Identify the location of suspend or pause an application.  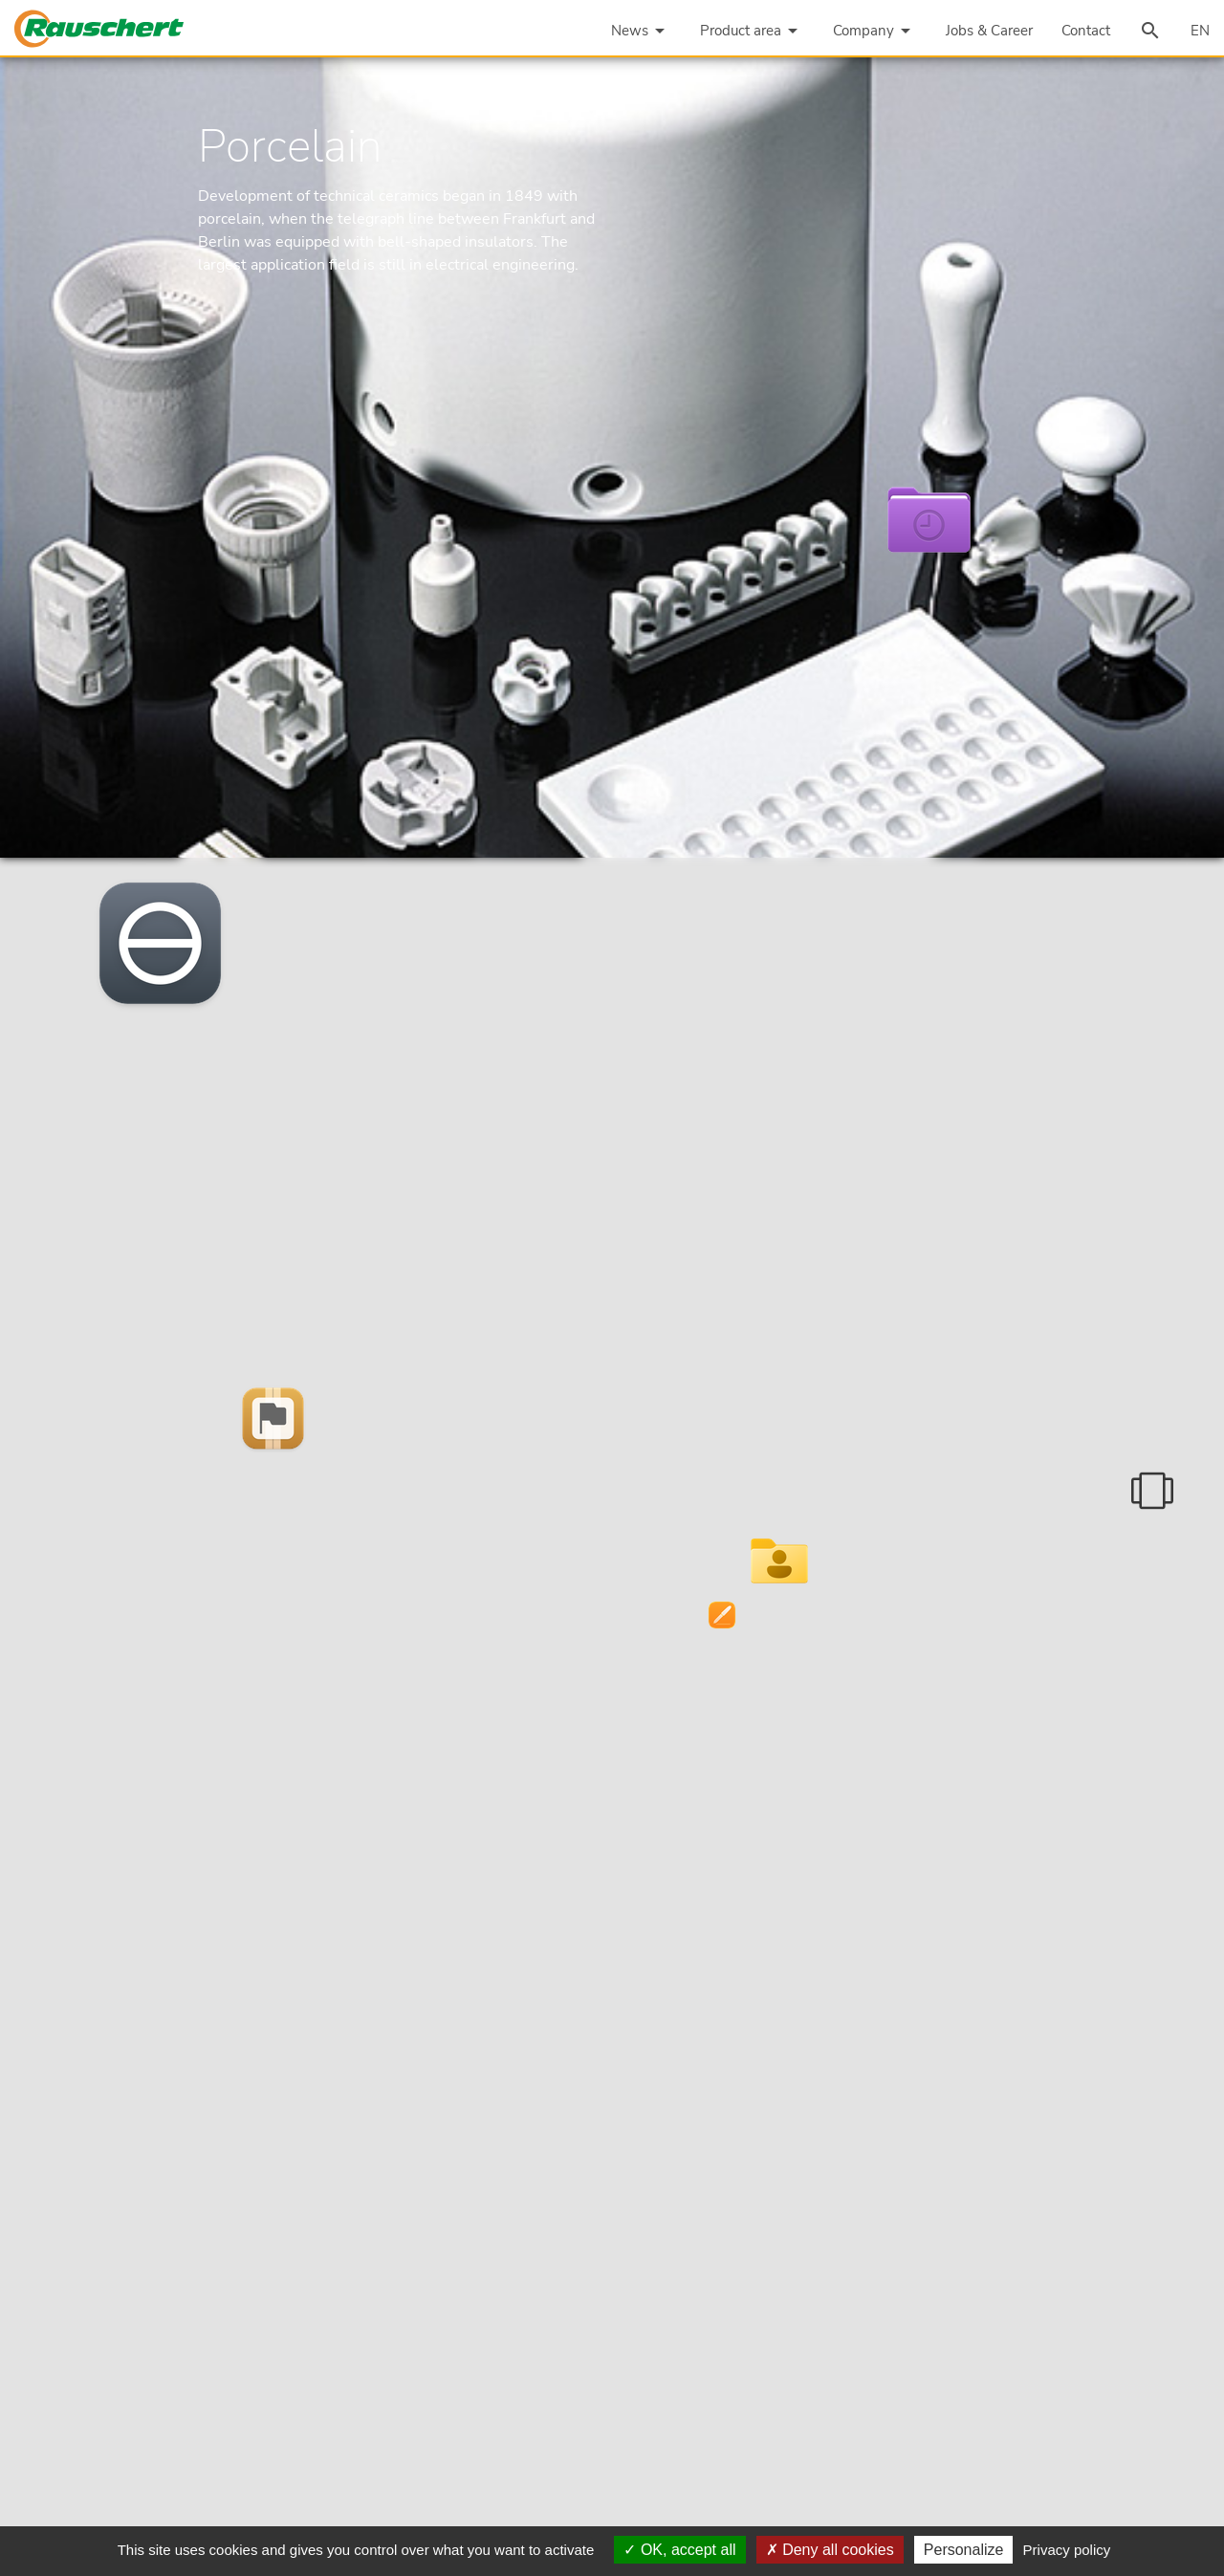
(160, 943).